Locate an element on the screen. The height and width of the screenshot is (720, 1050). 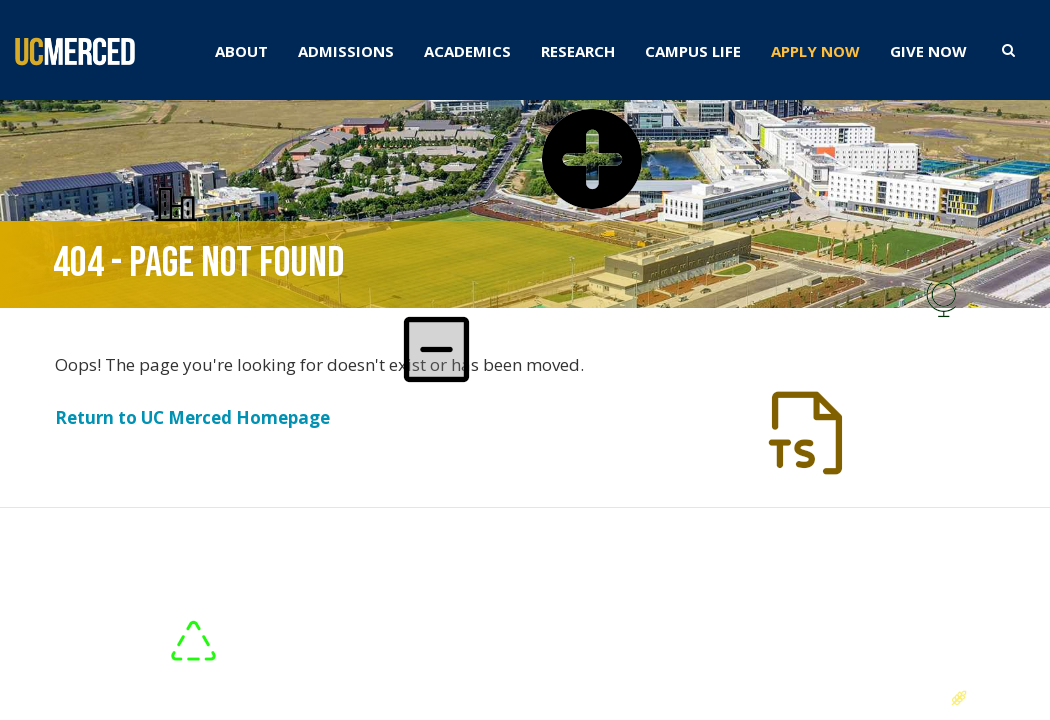
a TypeScript file is located at coordinates (807, 433).